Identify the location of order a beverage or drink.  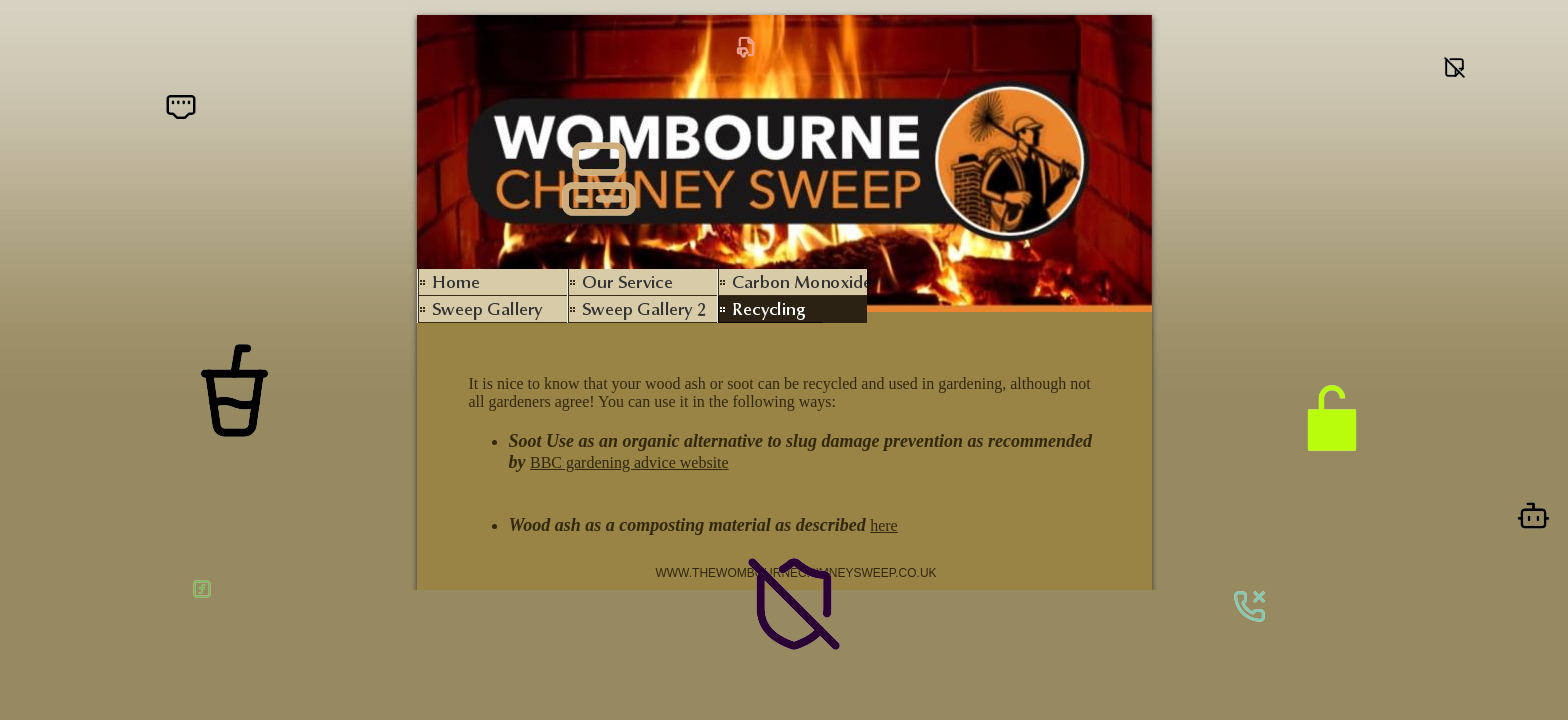
(234, 390).